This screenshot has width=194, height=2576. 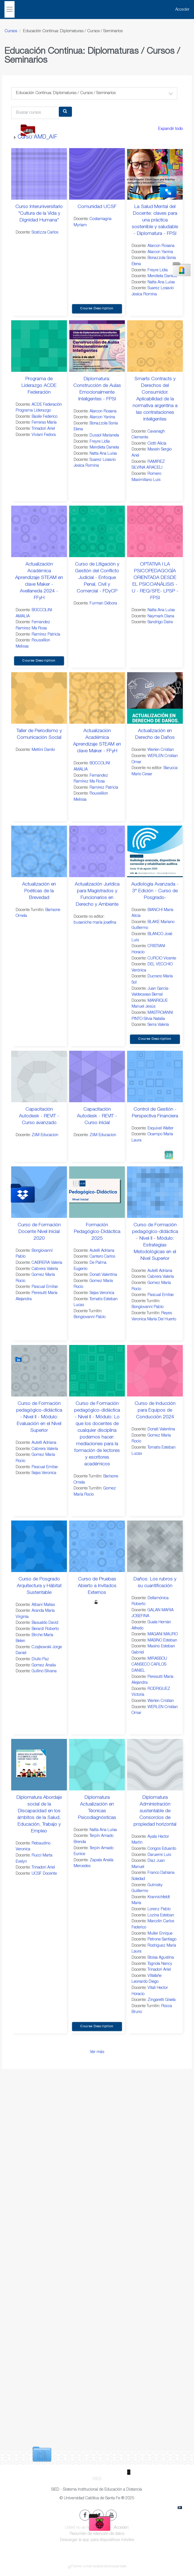 What do you see at coordinates (23, 1194) in the screenshot?
I see `open your Dropbox synced folder` at bounding box center [23, 1194].